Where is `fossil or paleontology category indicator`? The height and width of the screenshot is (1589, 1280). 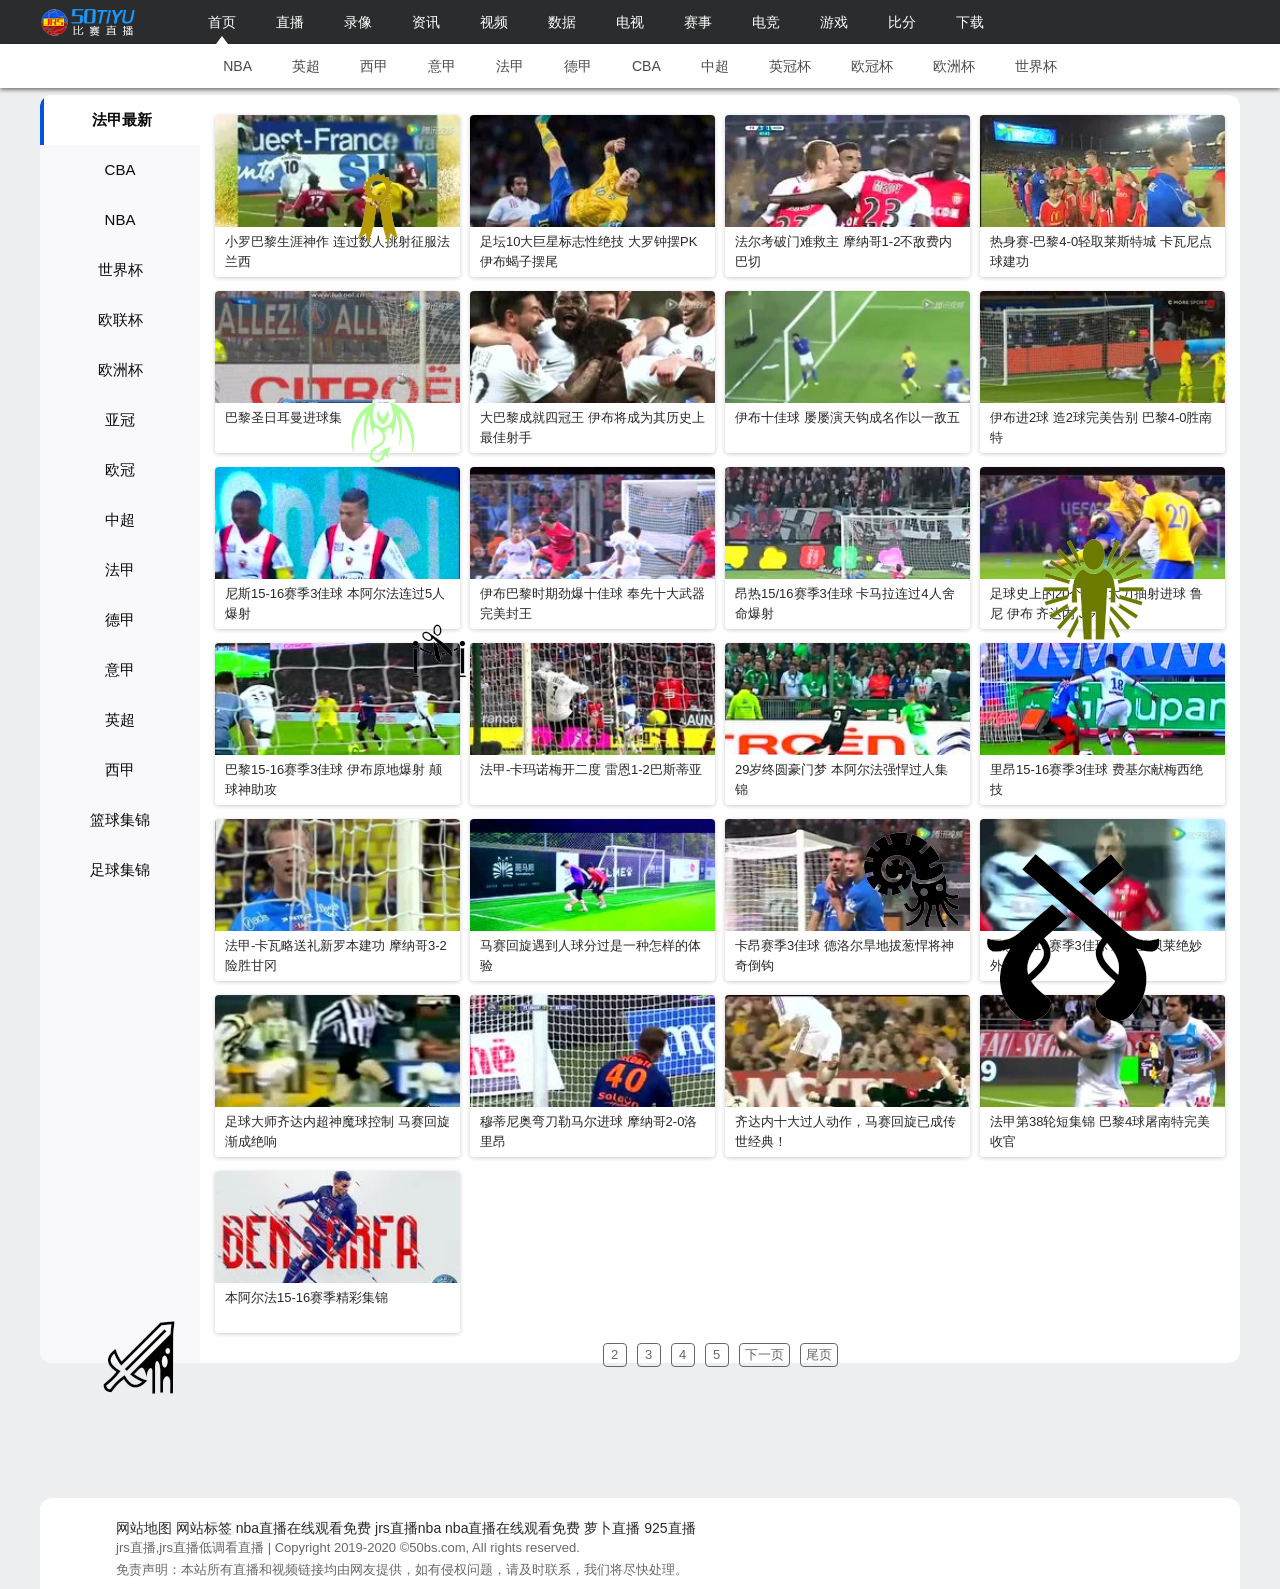 fossil or paleontology category indicator is located at coordinates (911, 880).